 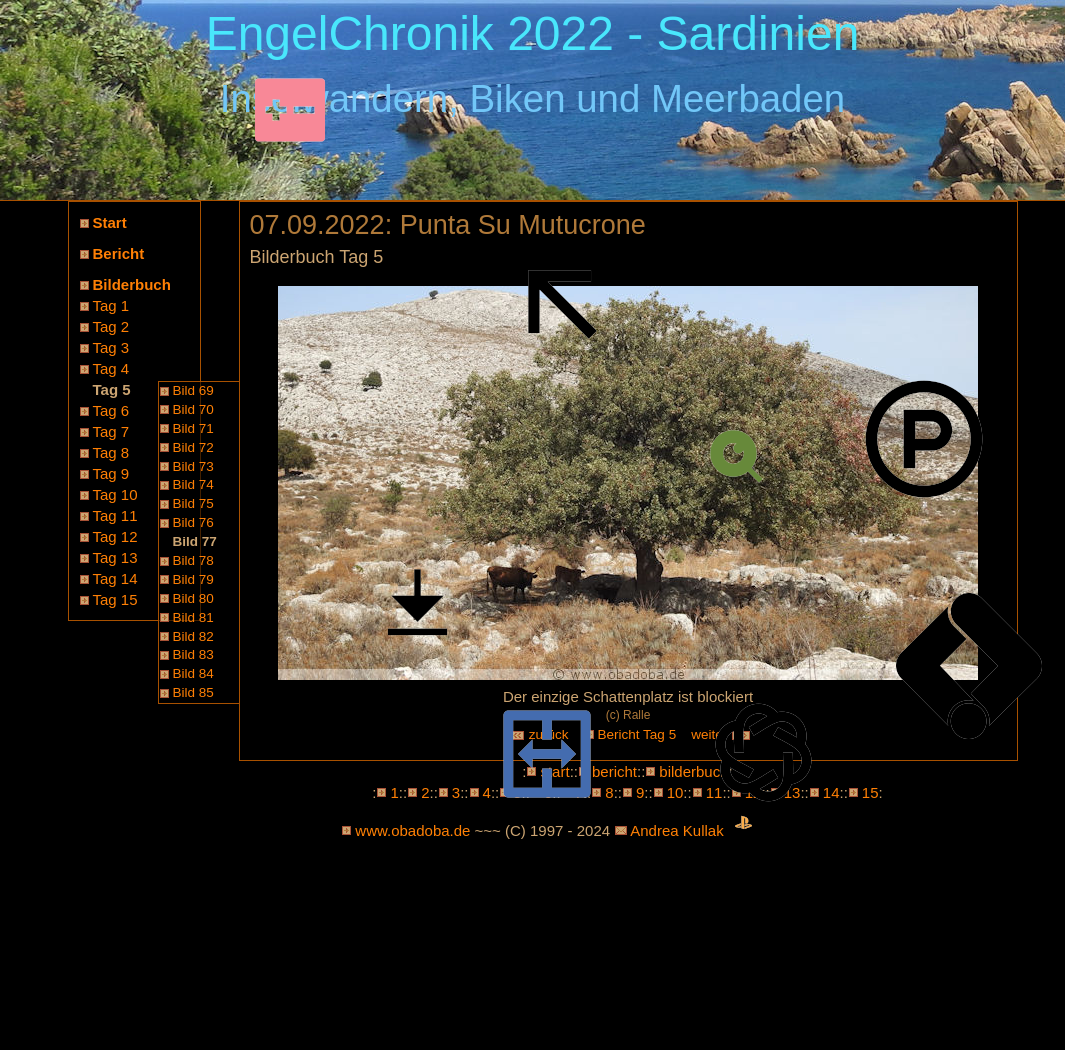 What do you see at coordinates (417, 605) in the screenshot?
I see `download a file to your device` at bounding box center [417, 605].